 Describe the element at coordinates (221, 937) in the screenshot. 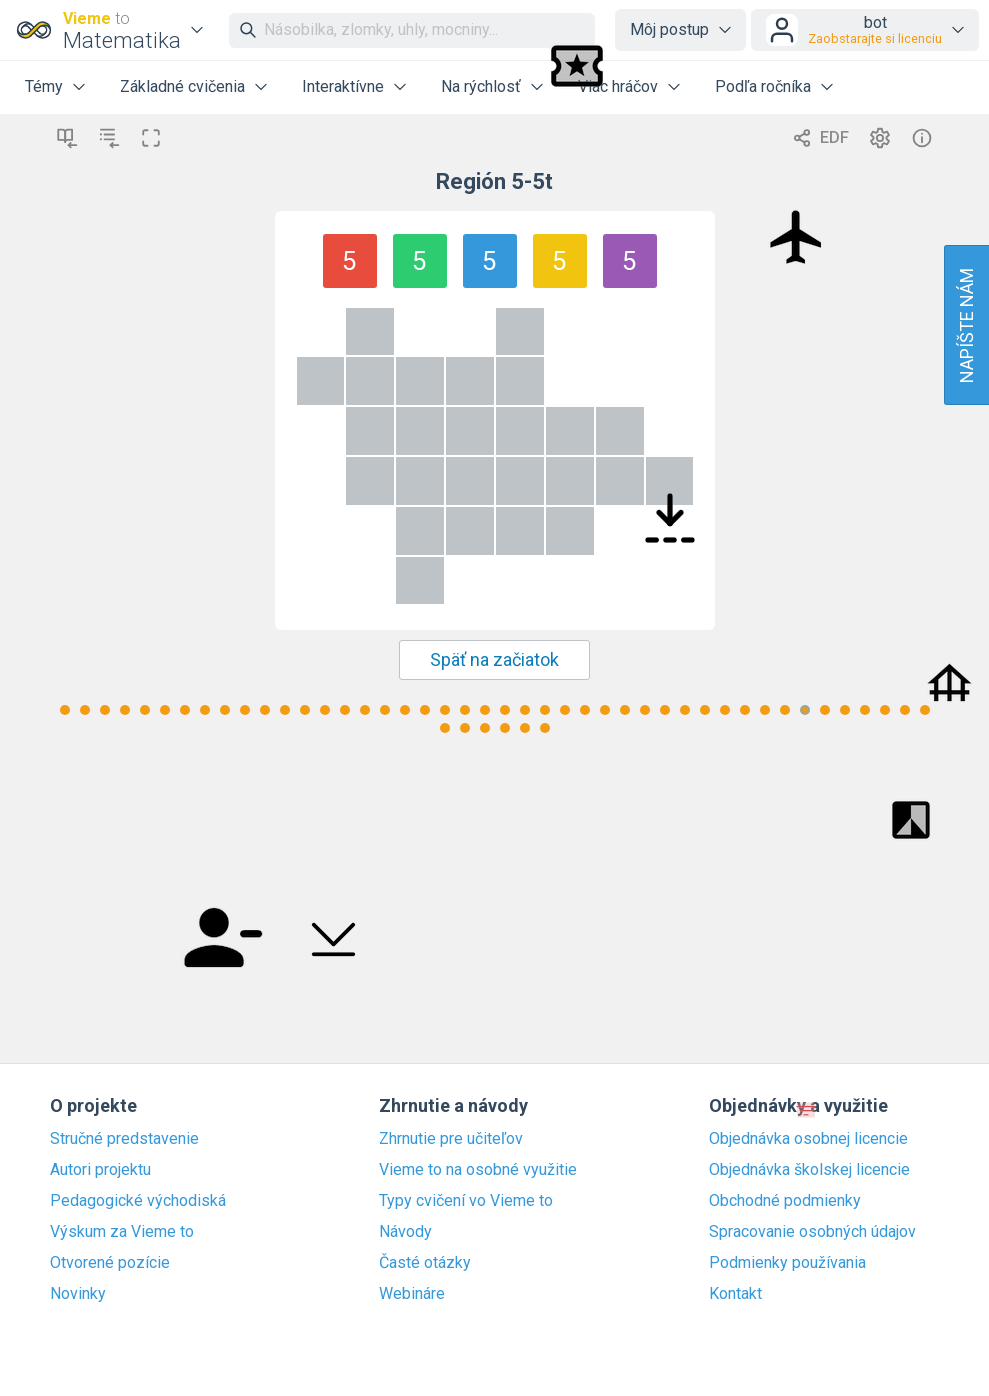

I see `remove a contact or friend` at that location.